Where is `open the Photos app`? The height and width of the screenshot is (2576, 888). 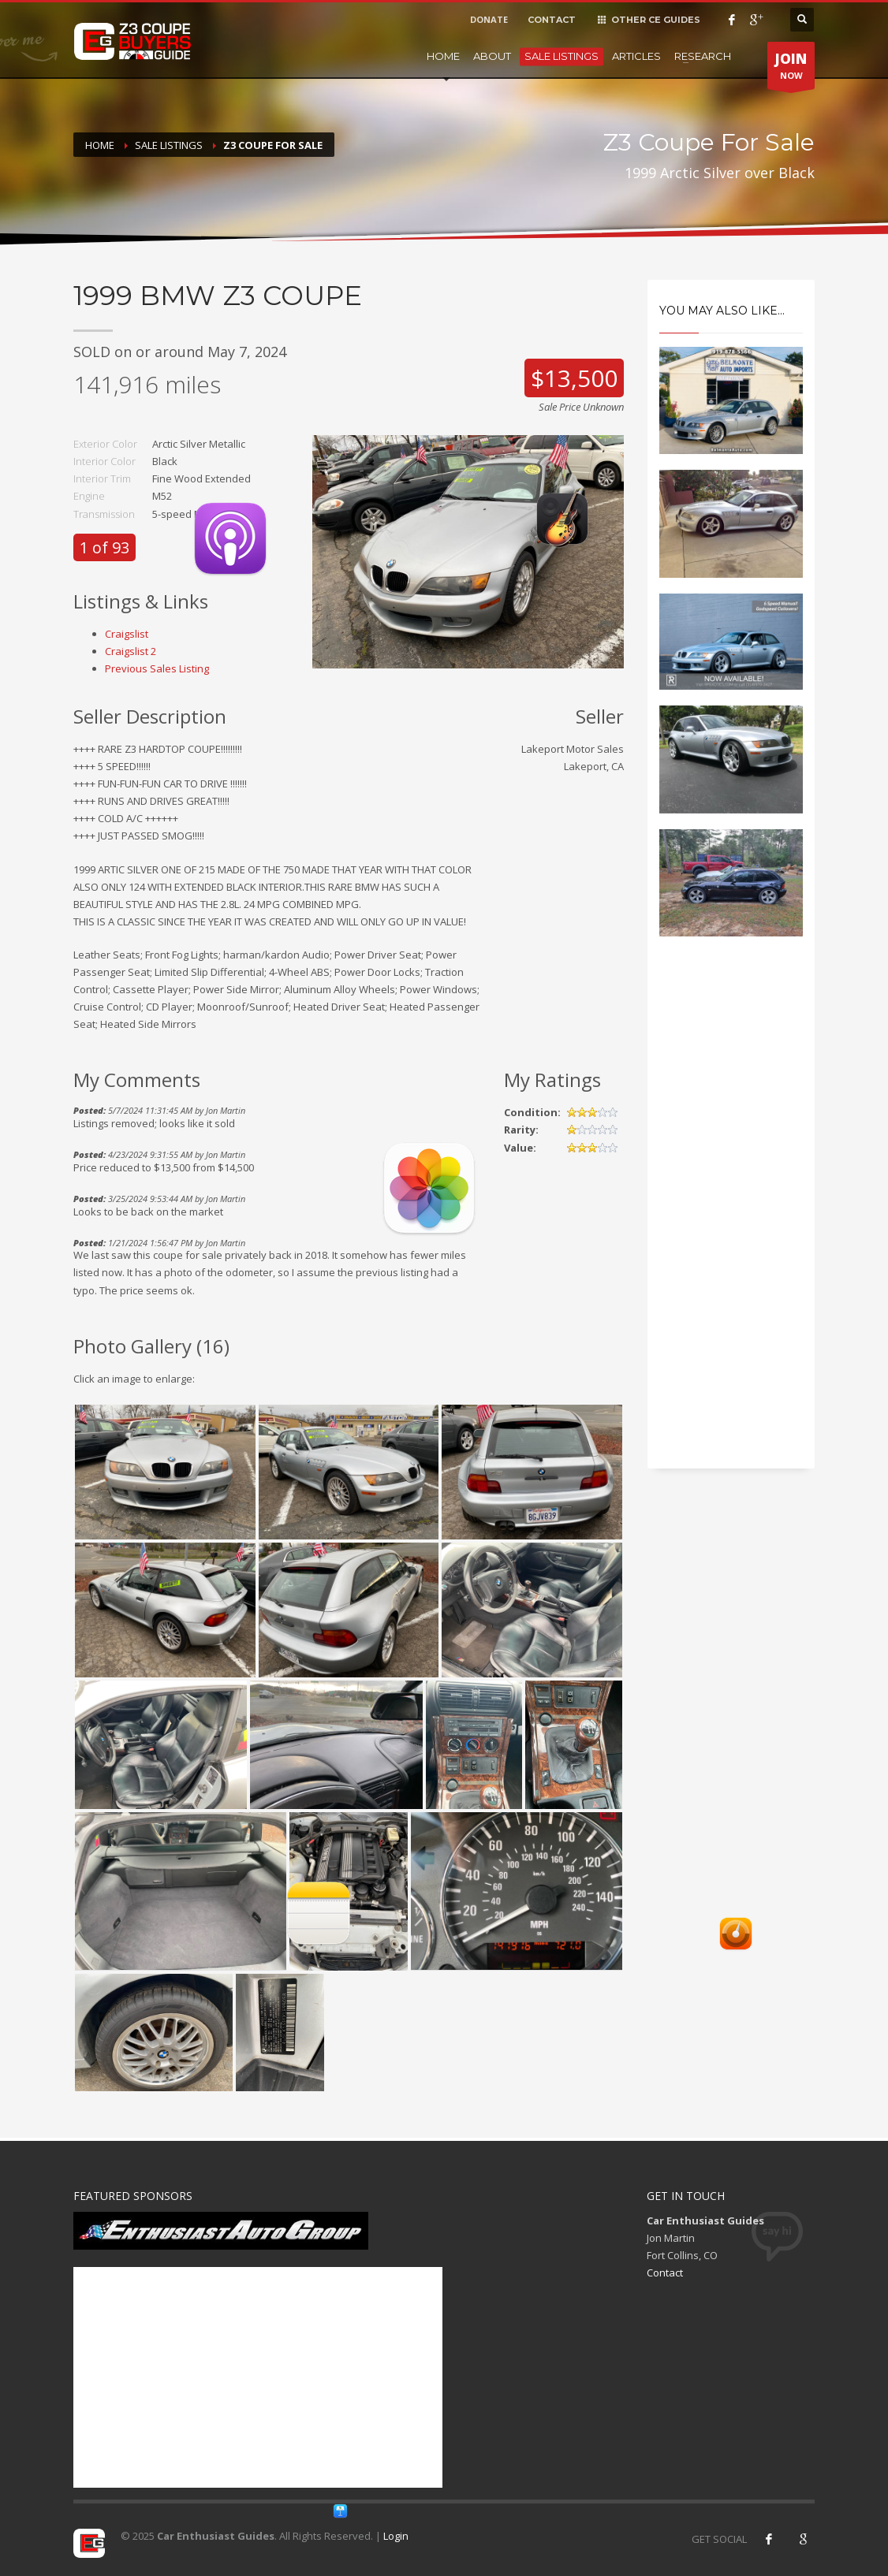 open the Photos app is located at coordinates (429, 1188).